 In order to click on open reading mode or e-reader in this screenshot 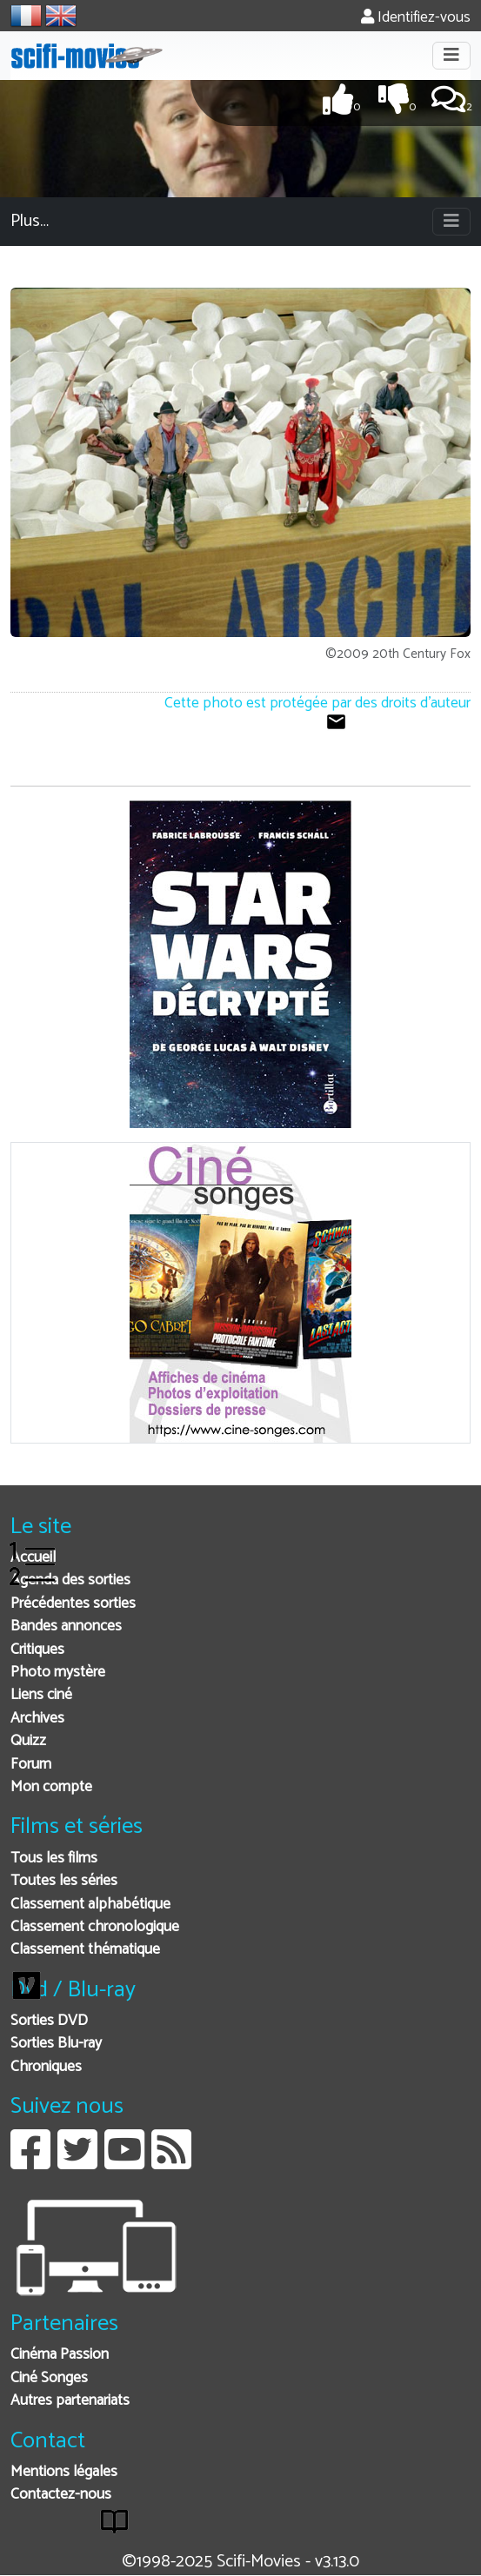, I will do `click(114, 2520)`.